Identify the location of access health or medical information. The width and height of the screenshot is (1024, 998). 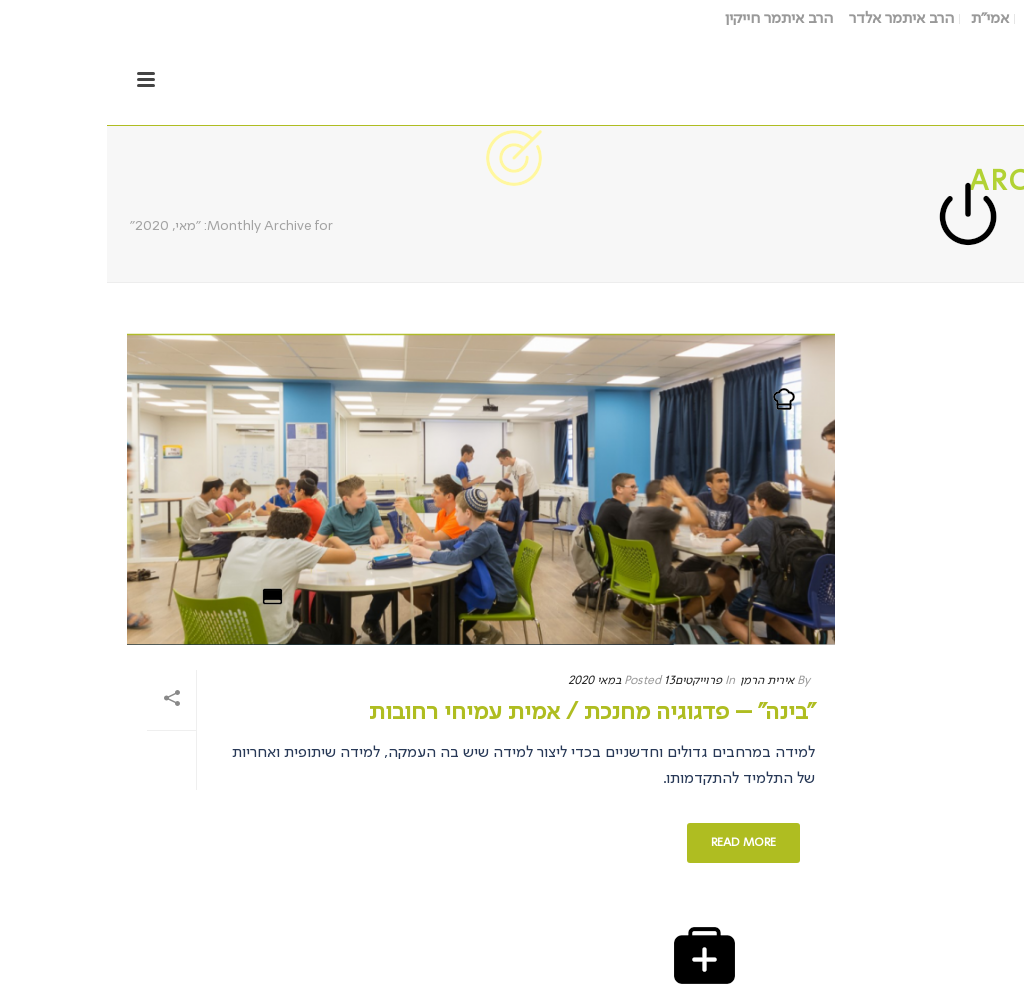
(704, 955).